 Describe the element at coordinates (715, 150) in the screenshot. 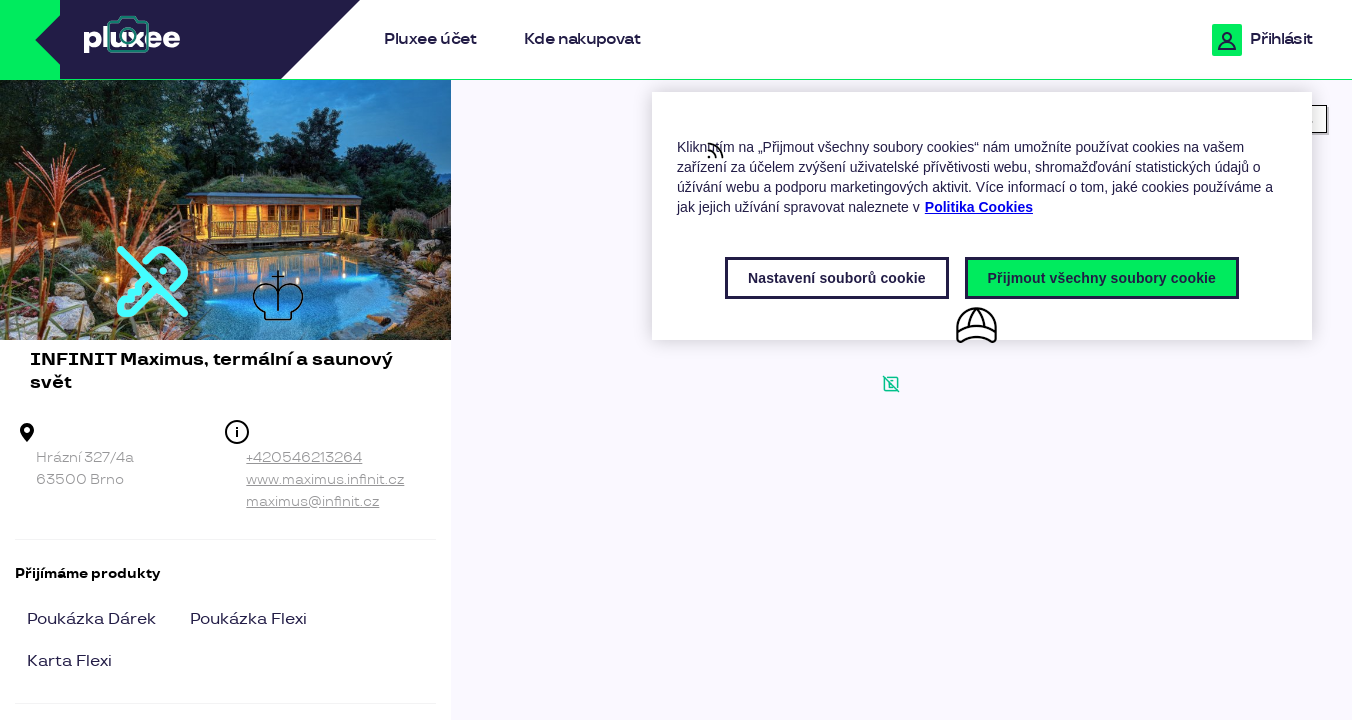

I see `subscribe to RSS feed` at that location.